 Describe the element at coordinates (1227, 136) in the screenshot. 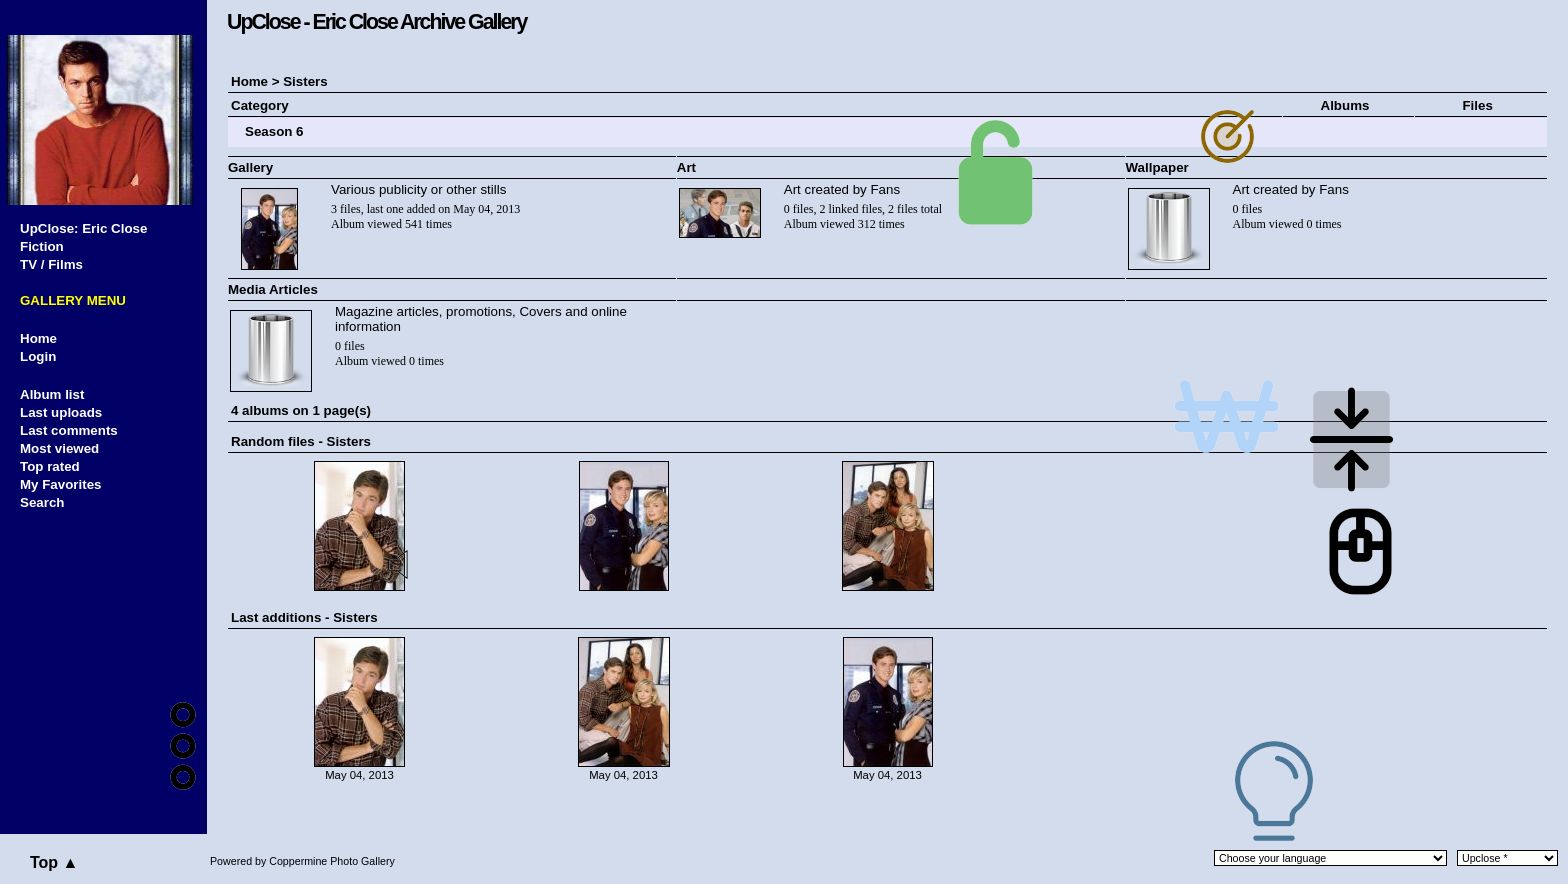

I see `set a goal or target` at that location.